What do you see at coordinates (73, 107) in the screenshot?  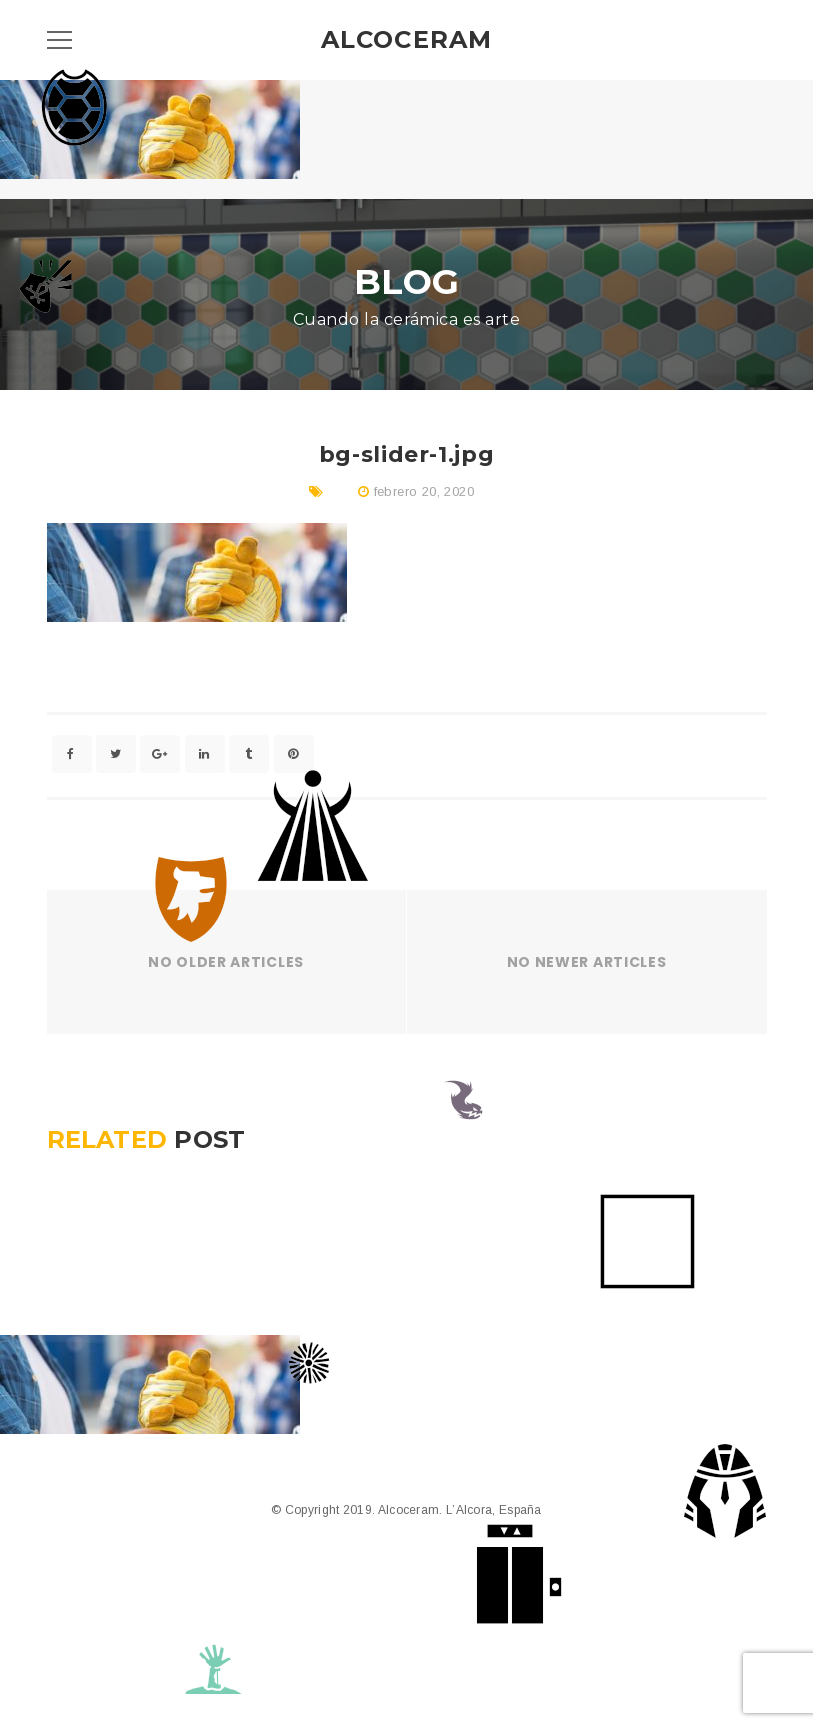 I see `equip turtle shell armor or shield` at bounding box center [73, 107].